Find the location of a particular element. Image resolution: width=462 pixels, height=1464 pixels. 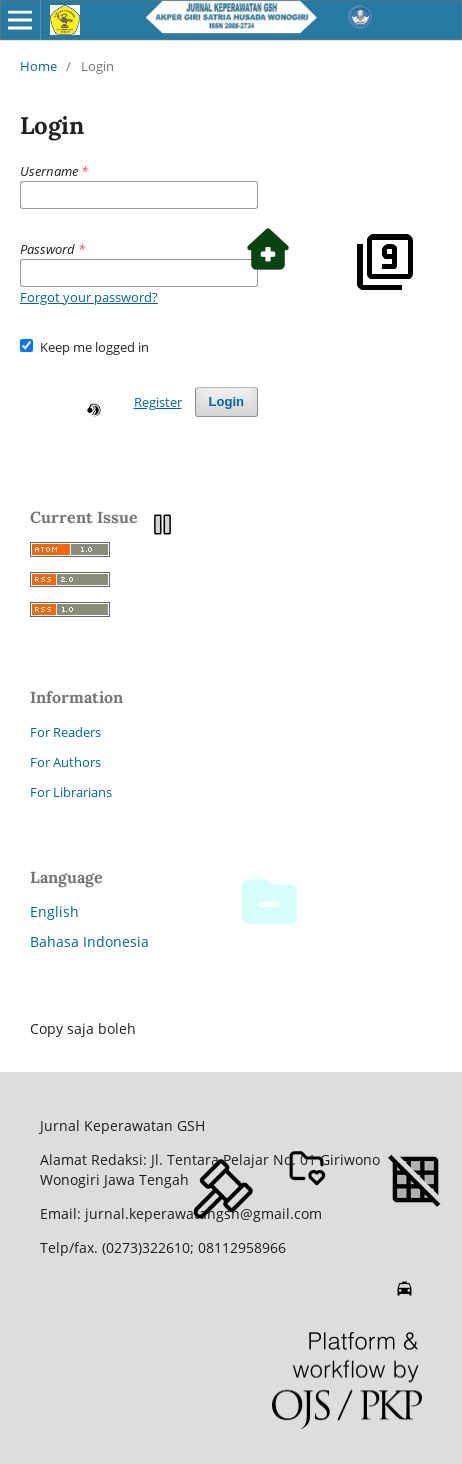

access legal or terms of service information is located at coordinates (221, 1191).